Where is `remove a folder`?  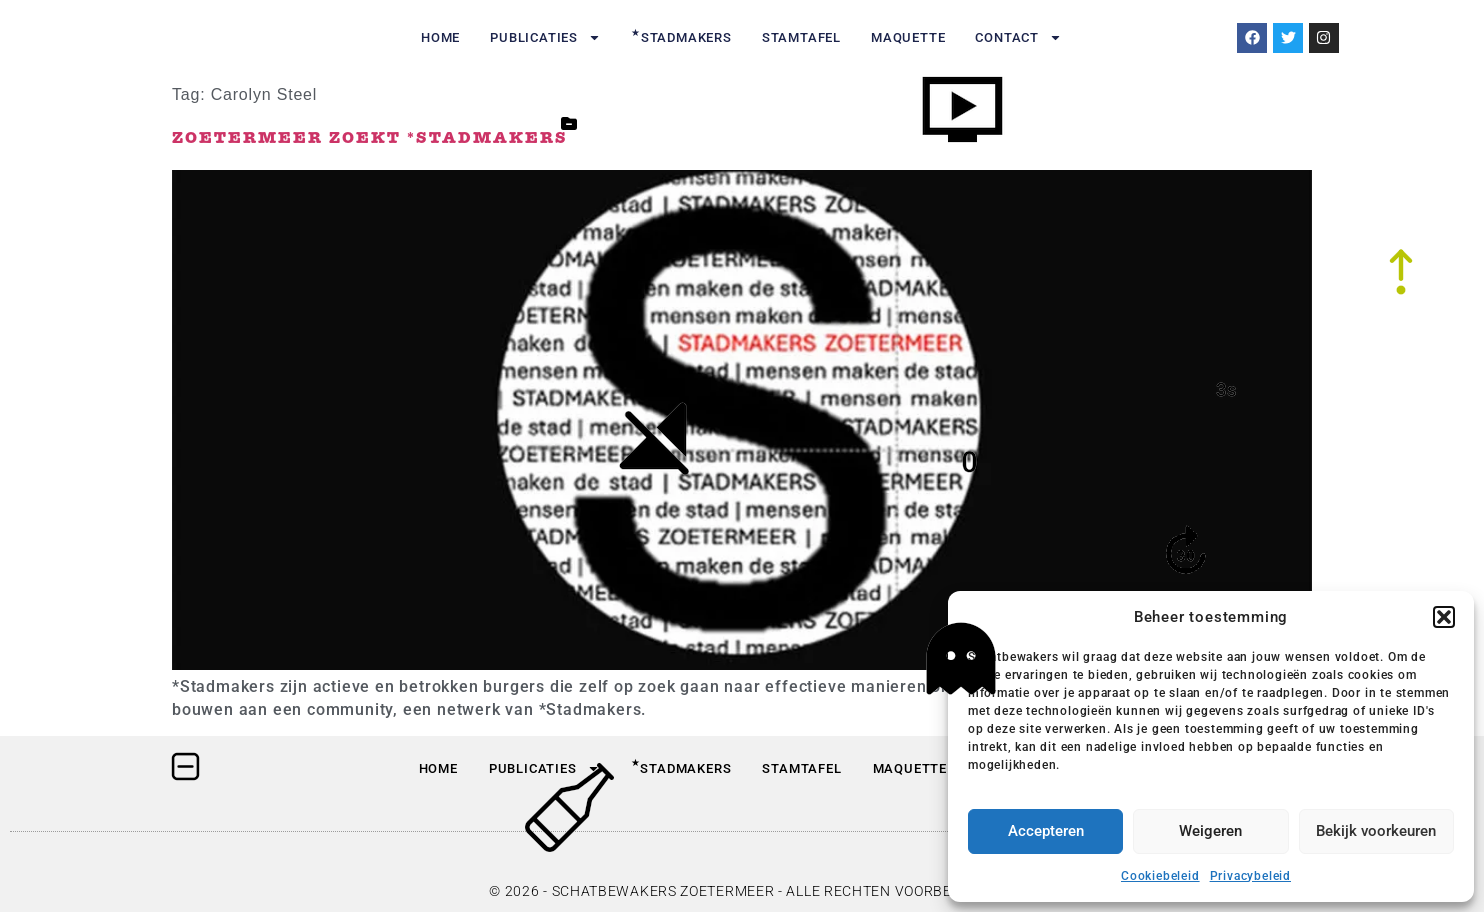
remove a folder is located at coordinates (569, 124).